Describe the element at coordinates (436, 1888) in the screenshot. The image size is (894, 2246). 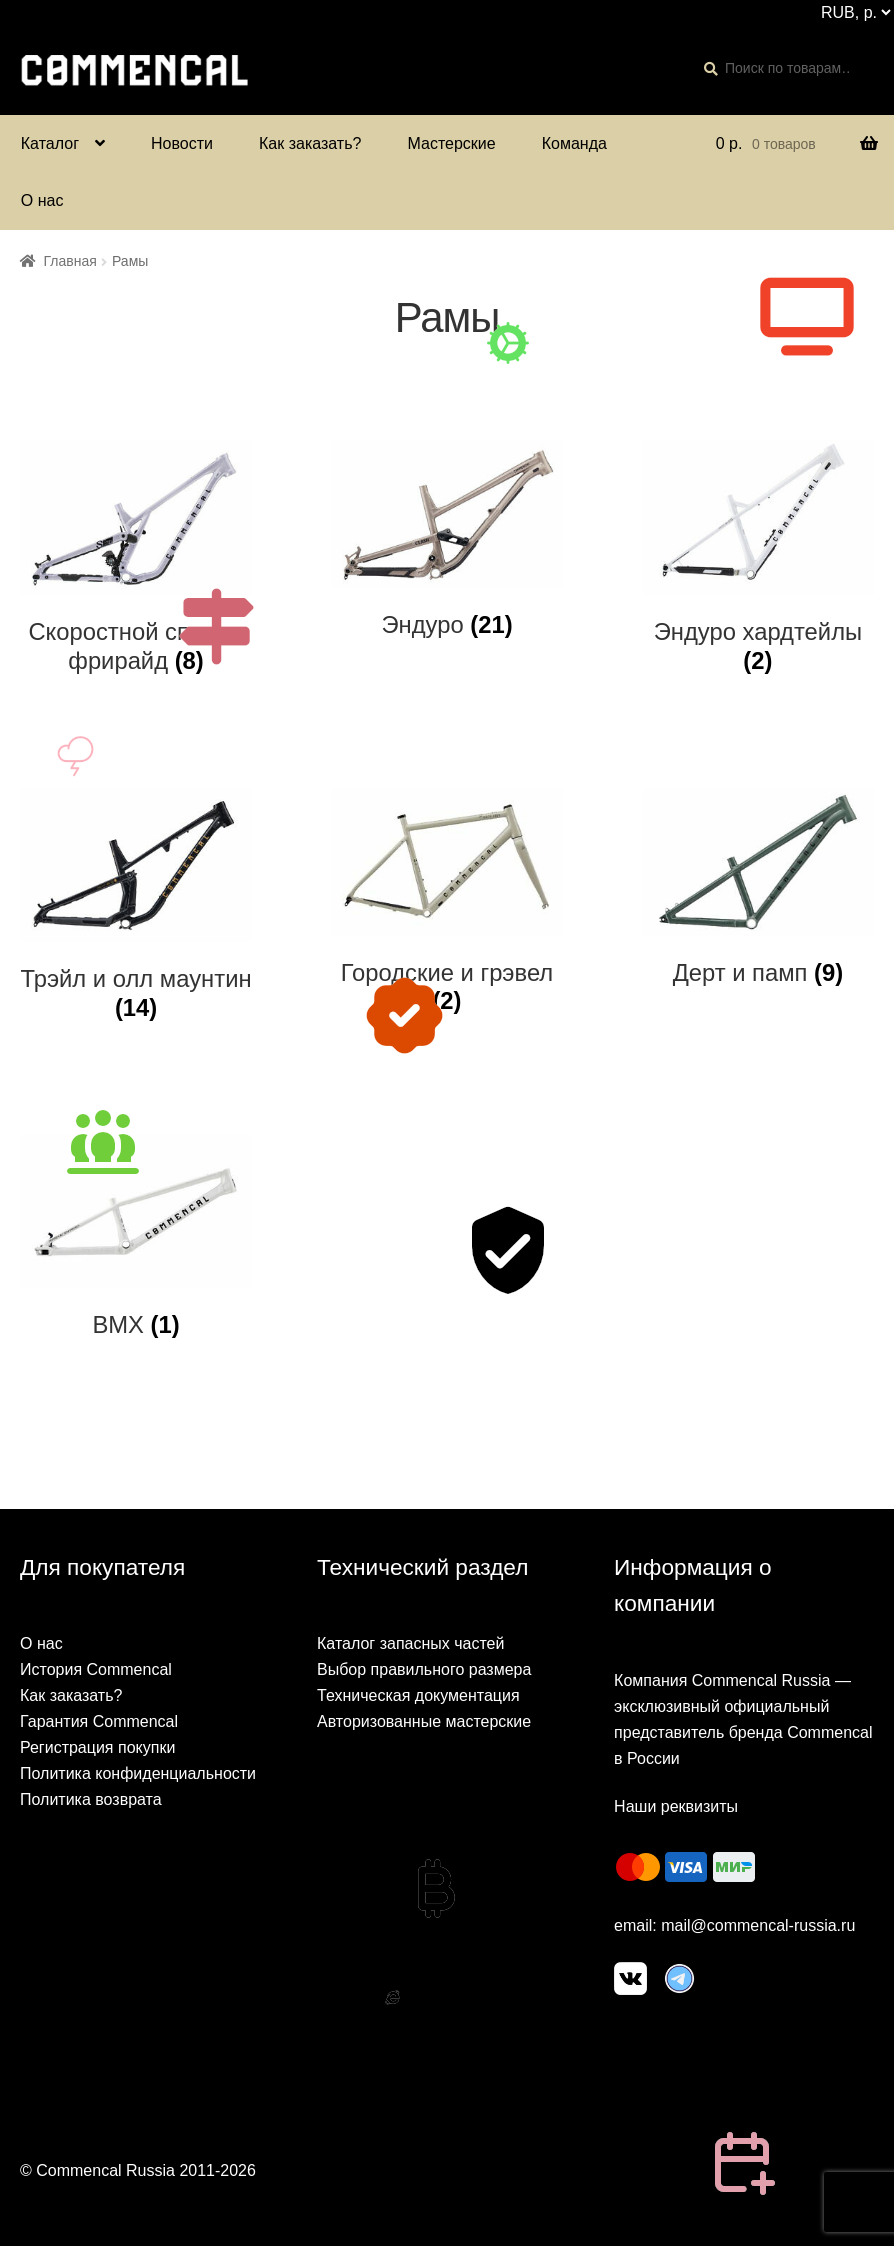
I see `view bitcoin balance or wallet` at that location.